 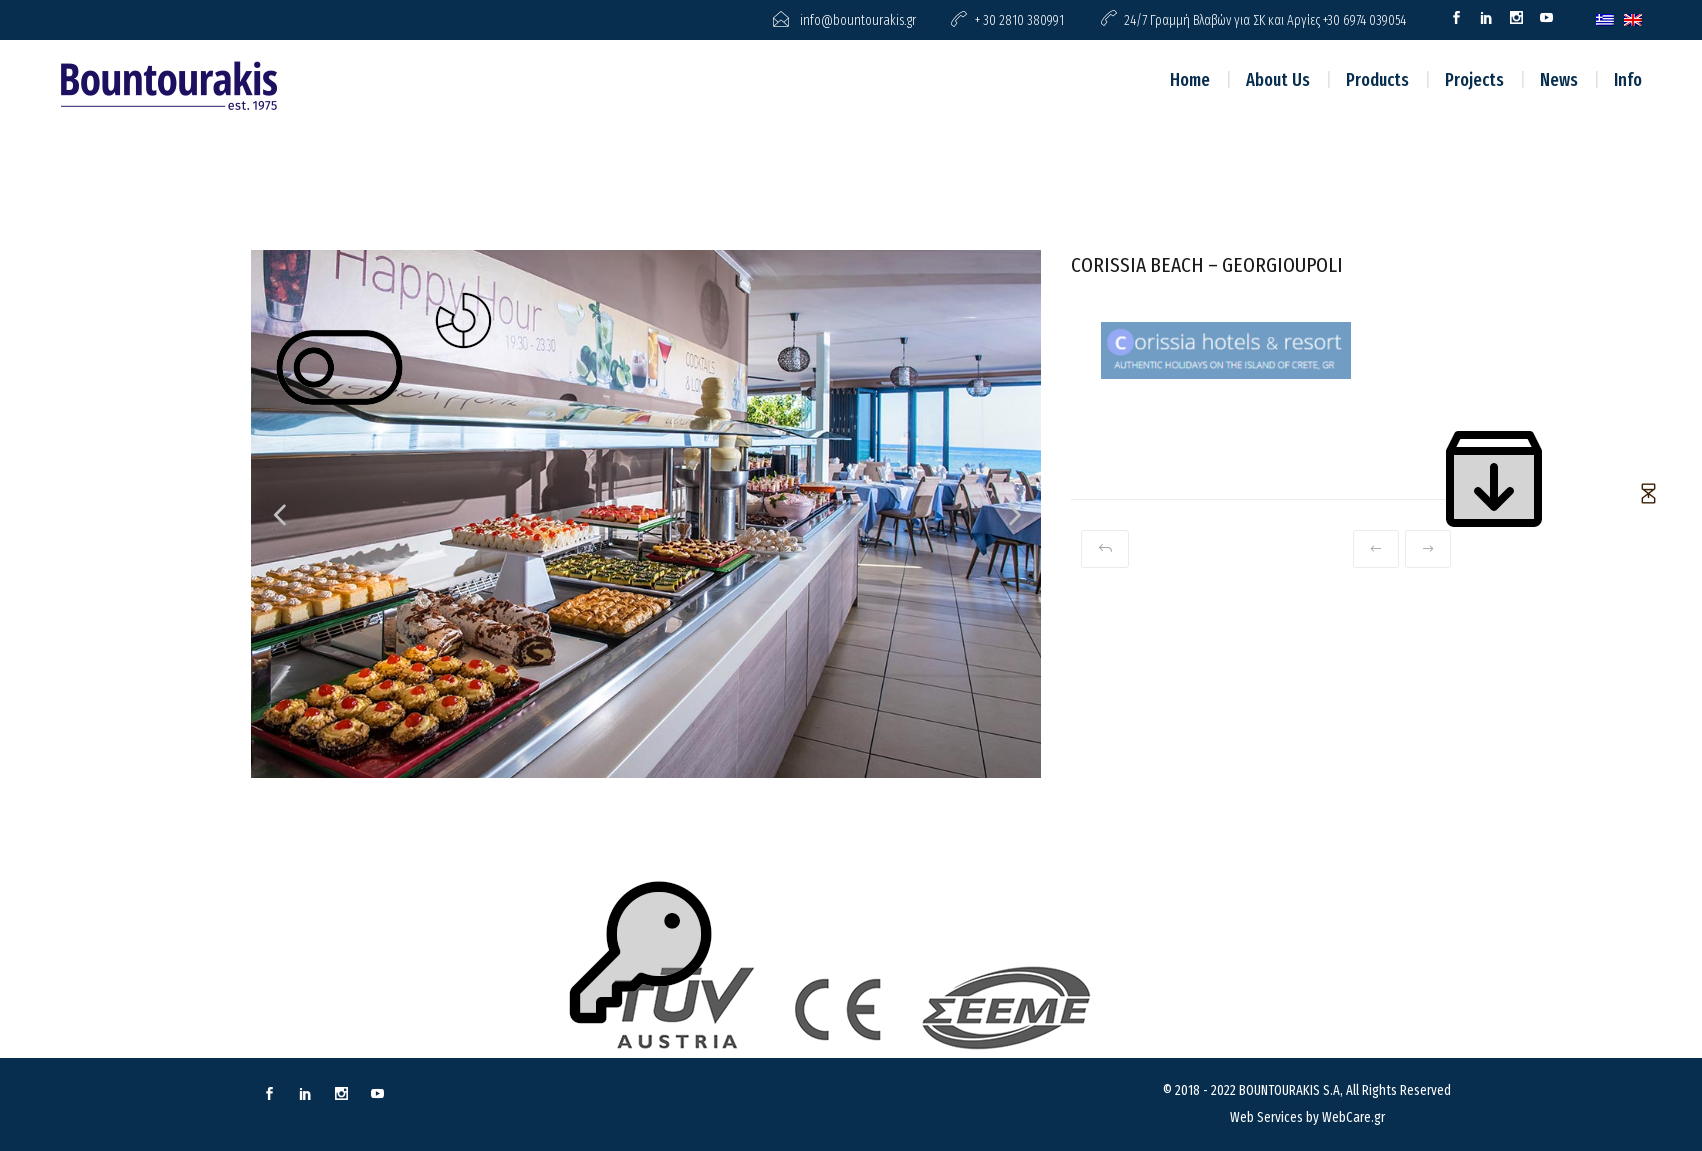 What do you see at coordinates (638, 955) in the screenshot?
I see `access security or authentication settings` at bounding box center [638, 955].